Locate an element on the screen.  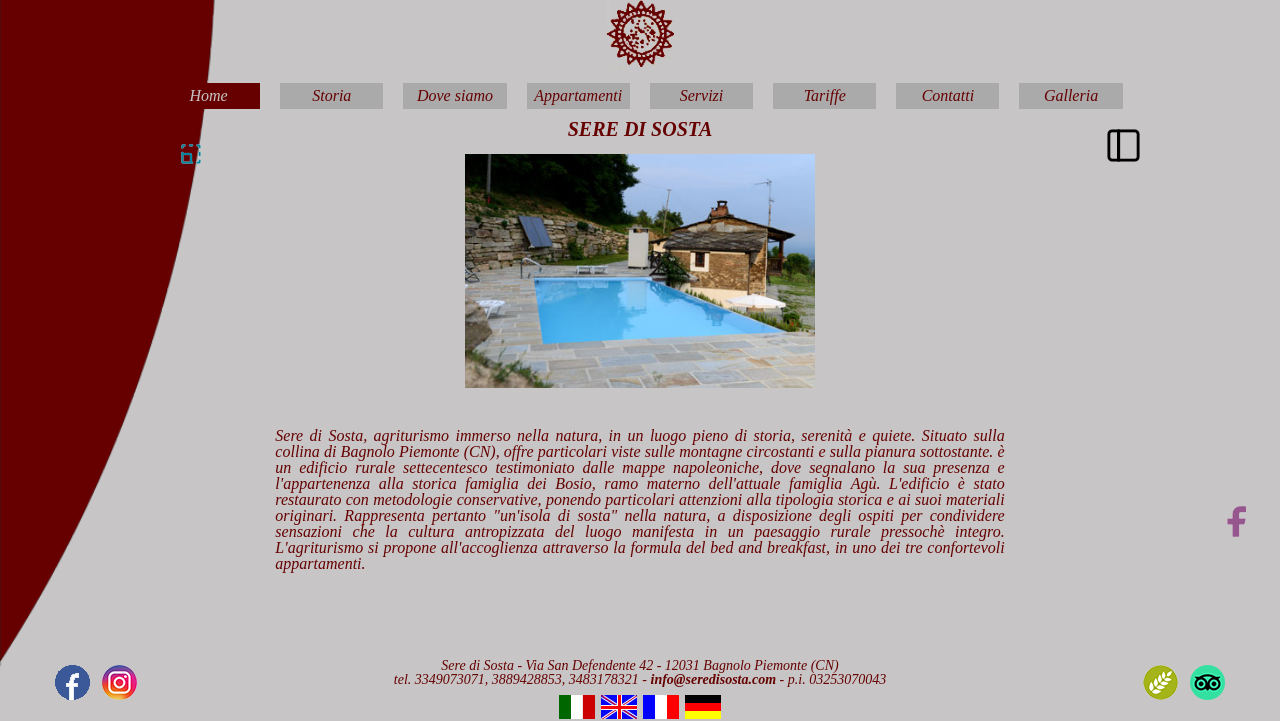
resize an element or window is located at coordinates (191, 154).